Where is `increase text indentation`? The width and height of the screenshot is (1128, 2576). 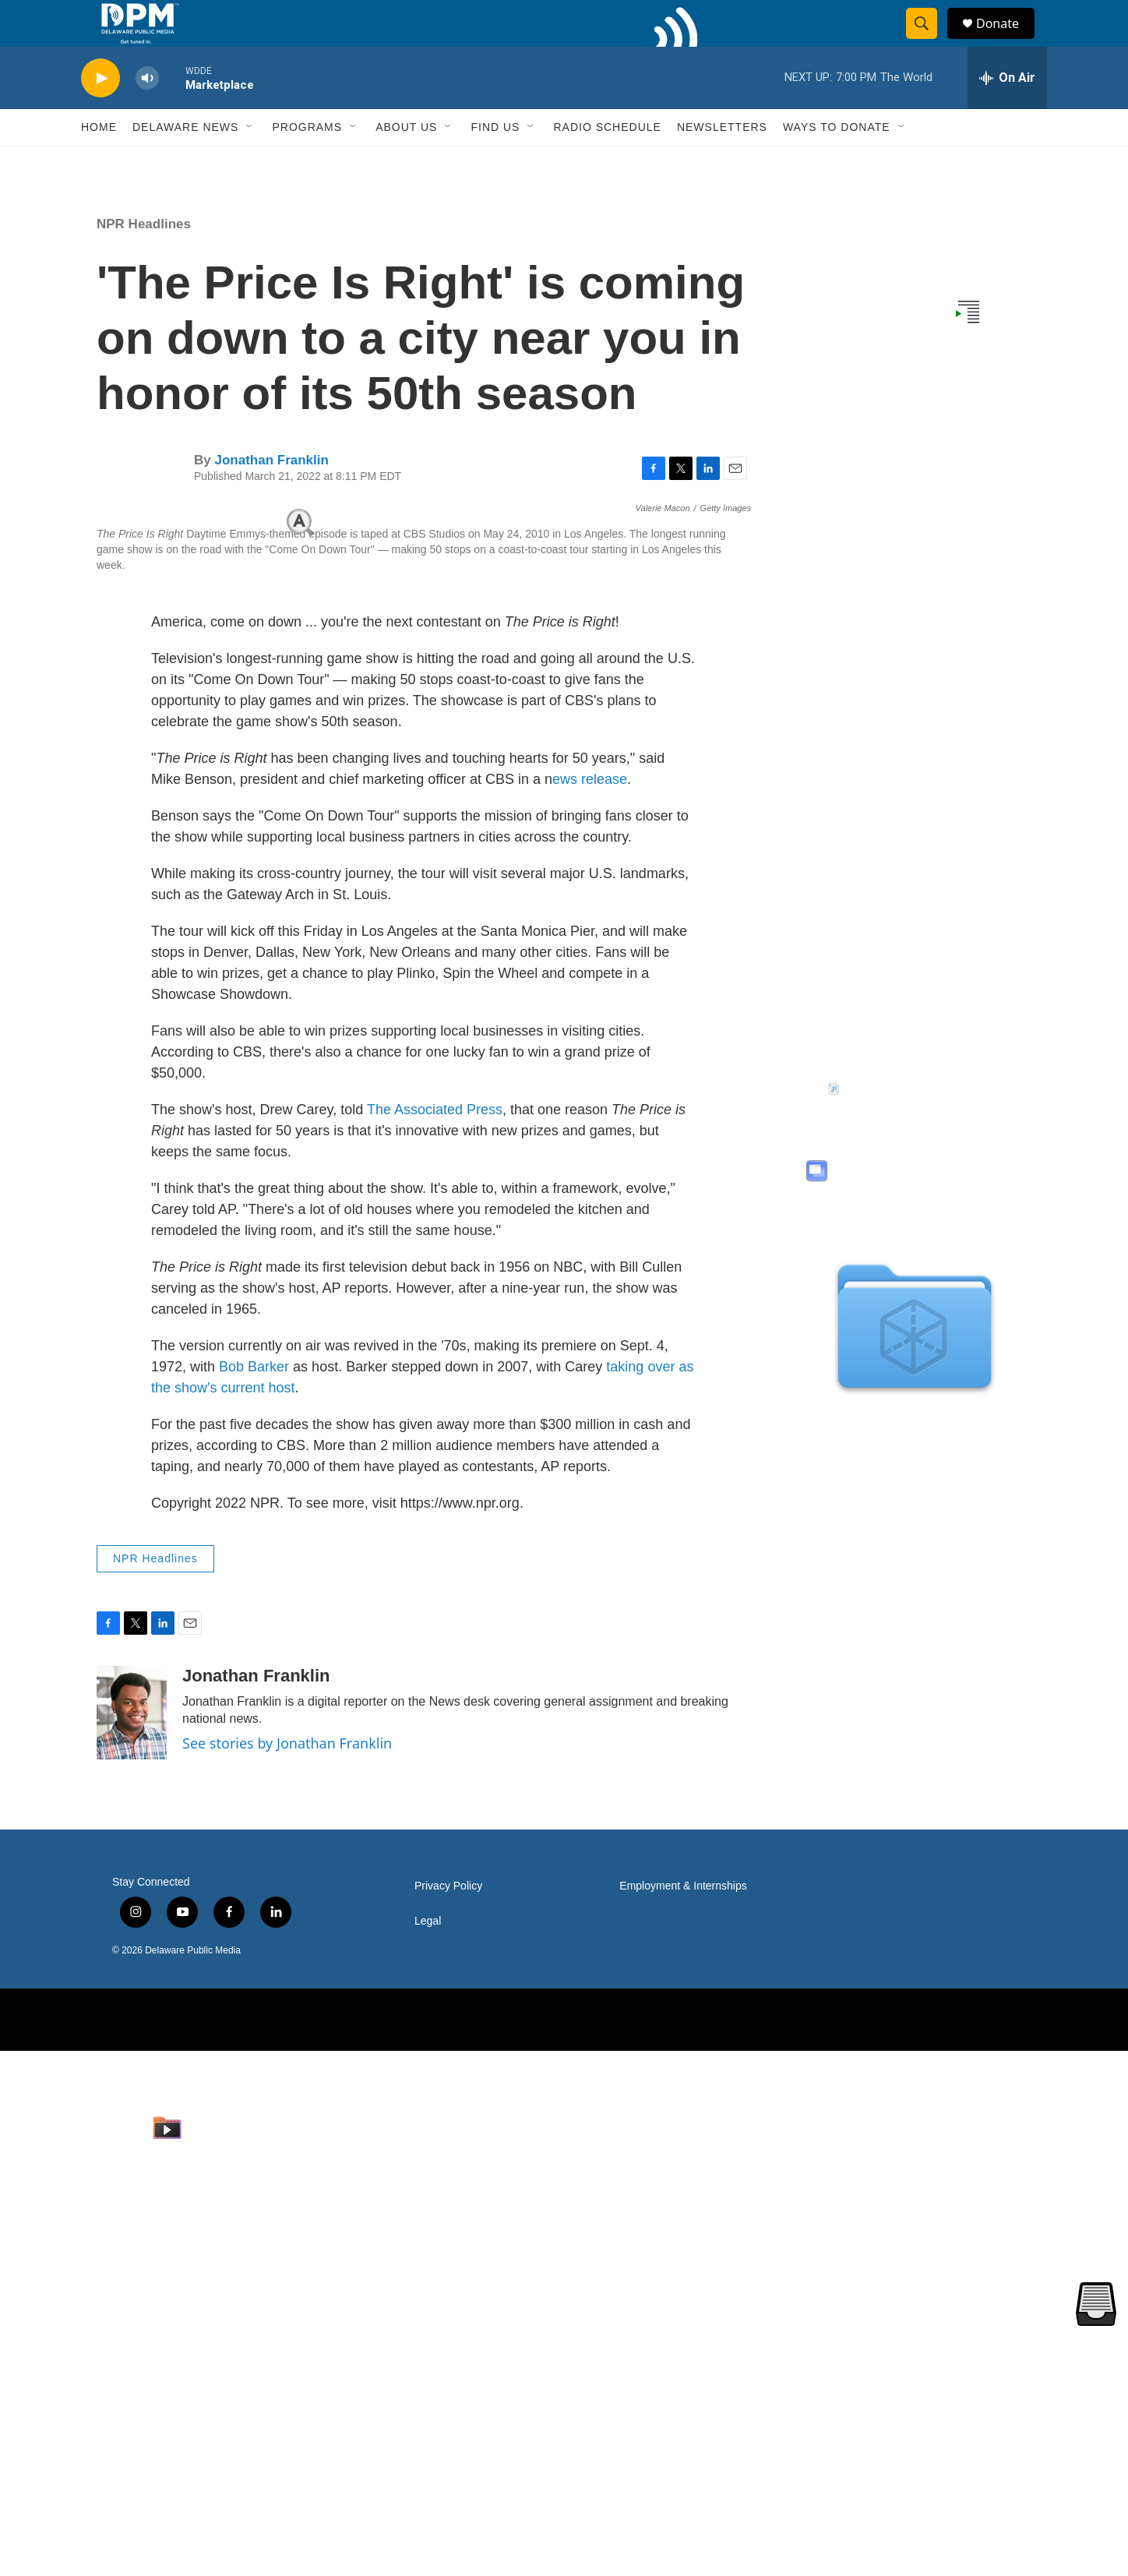
increase text indentation is located at coordinates (968, 312).